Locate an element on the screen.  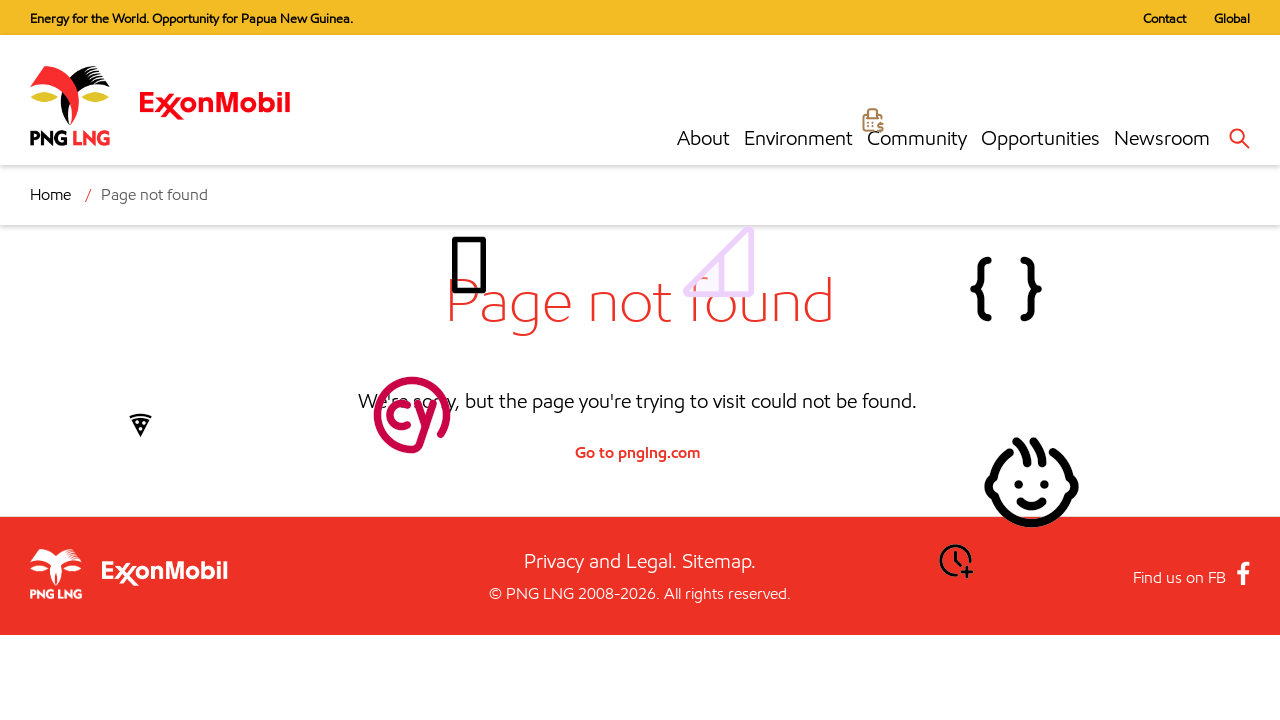
insert code block or code snippet is located at coordinates (1006, 289).